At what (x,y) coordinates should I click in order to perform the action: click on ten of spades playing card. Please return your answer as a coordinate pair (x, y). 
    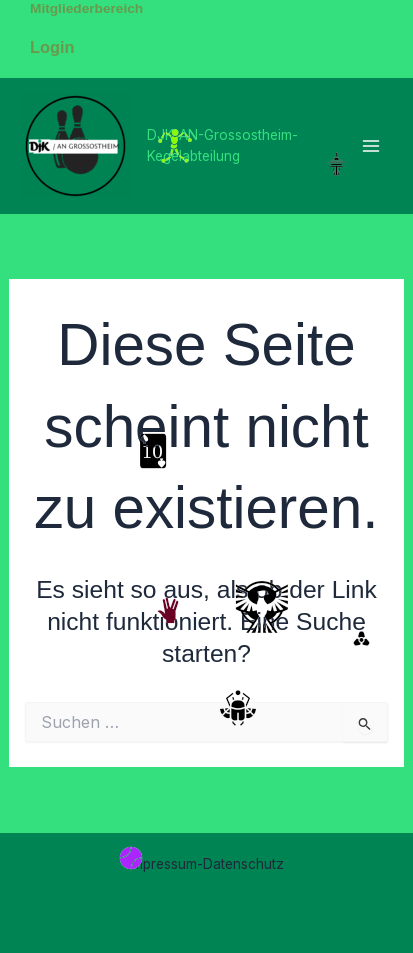
    Looking at the image, I should click on (153, 451).